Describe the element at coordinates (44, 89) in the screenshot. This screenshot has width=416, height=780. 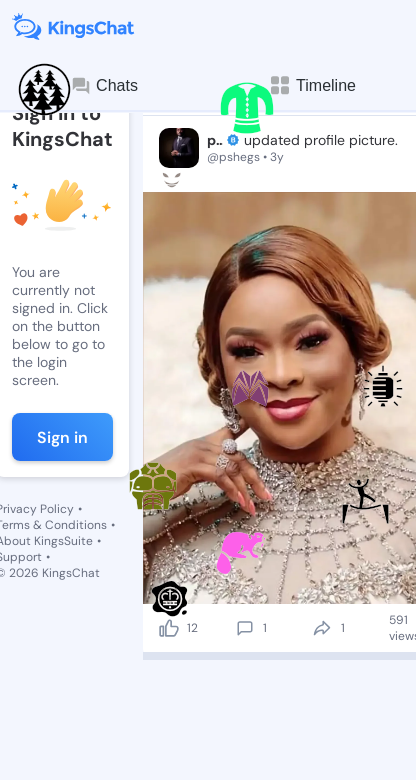
I see `explore forest or nature areas in-game` at that location.